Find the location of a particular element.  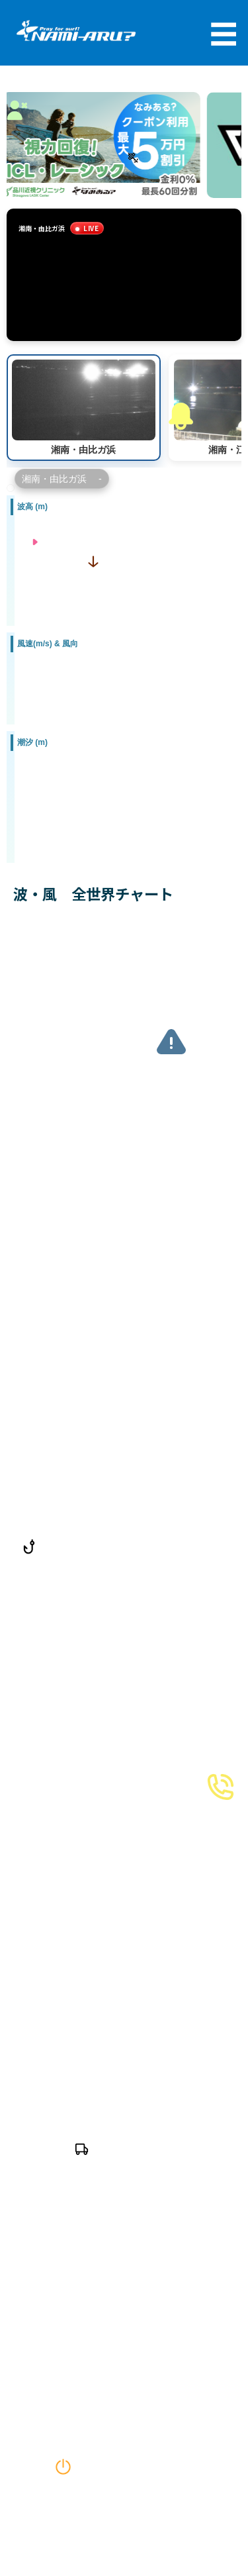

indicates a warning or caution state is located at coordinates (171, 1042).